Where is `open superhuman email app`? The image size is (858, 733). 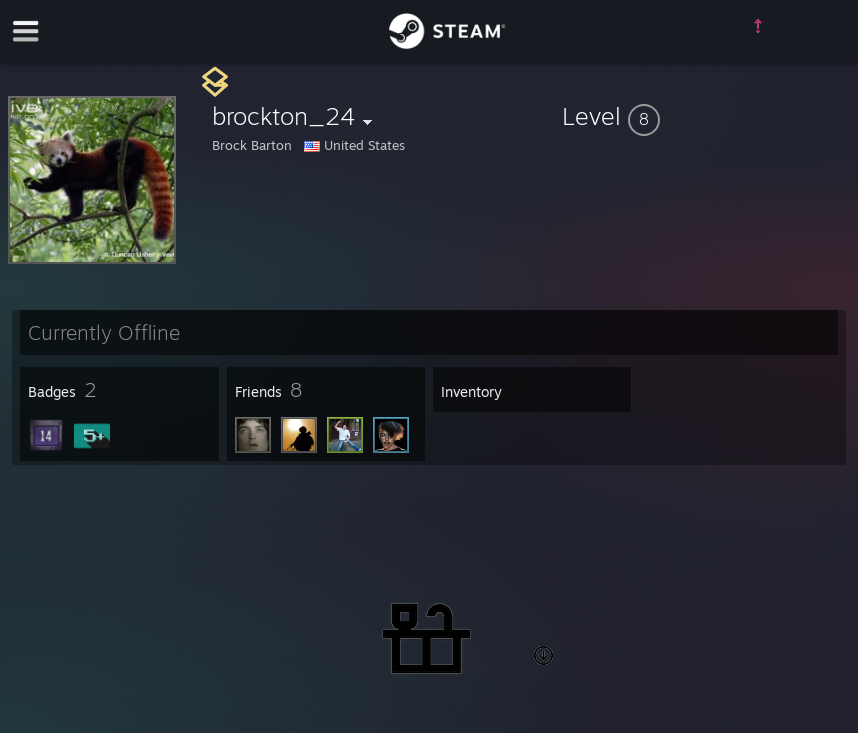
open superhuman email app is located at coordinates (215, 81).